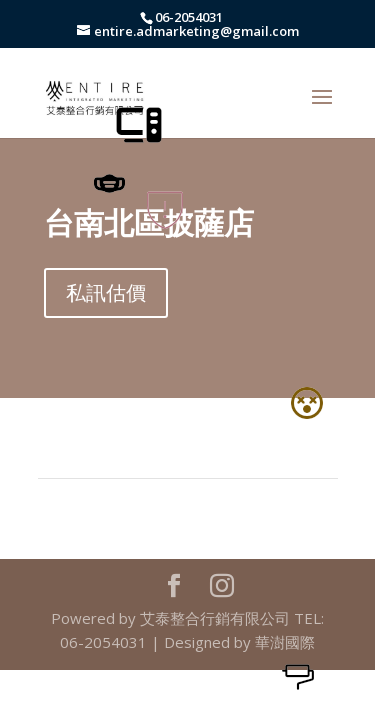 This screenshot has height=720, width=375. I want to click on customize theme or appearance settings, so click(298, 675).